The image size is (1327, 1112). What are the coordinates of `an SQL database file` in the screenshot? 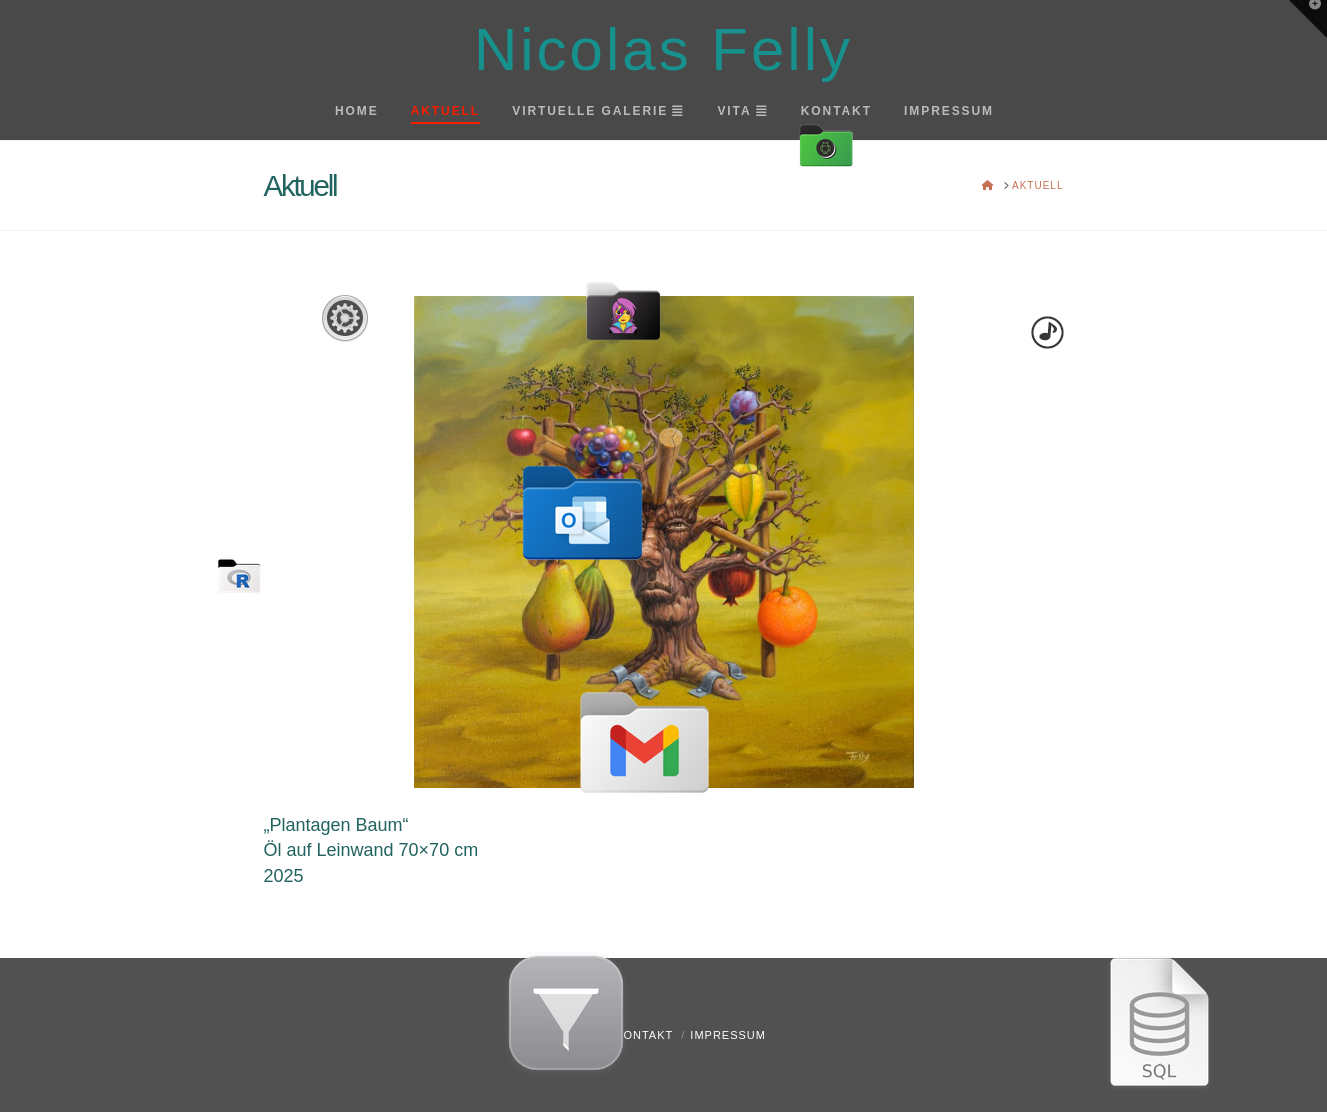 It's located at (1159, 1024).